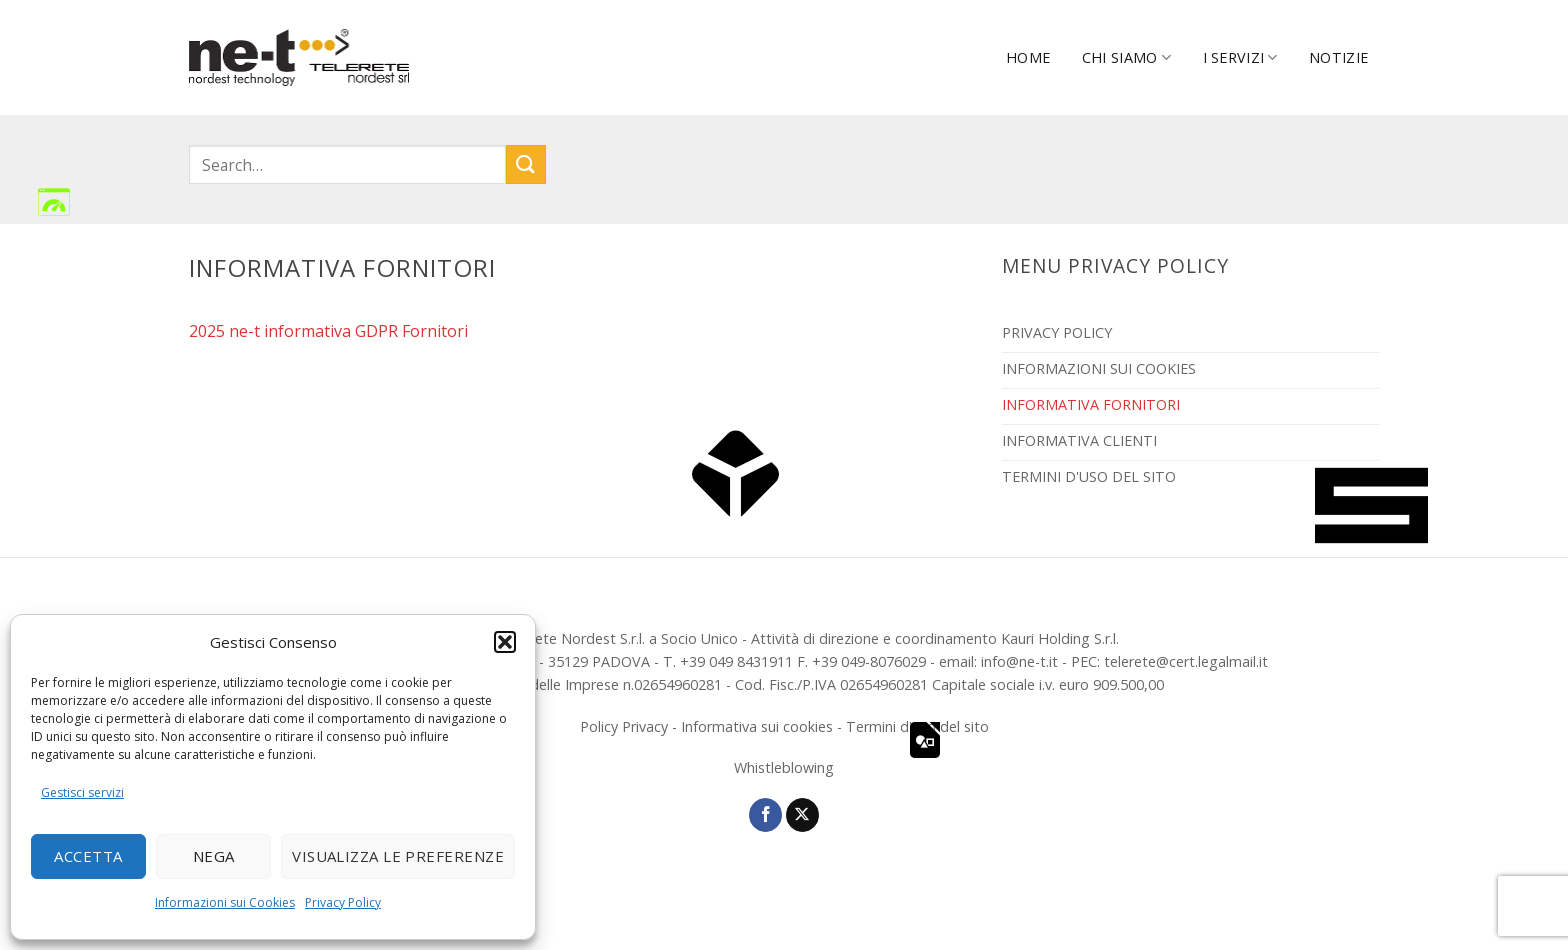 The height and width of the screenshot is (950, 1568). What do you see at coordinates (1371, 505) in the screenshot?
I see `suckless software project logo` at bounding box center [1371, 505].